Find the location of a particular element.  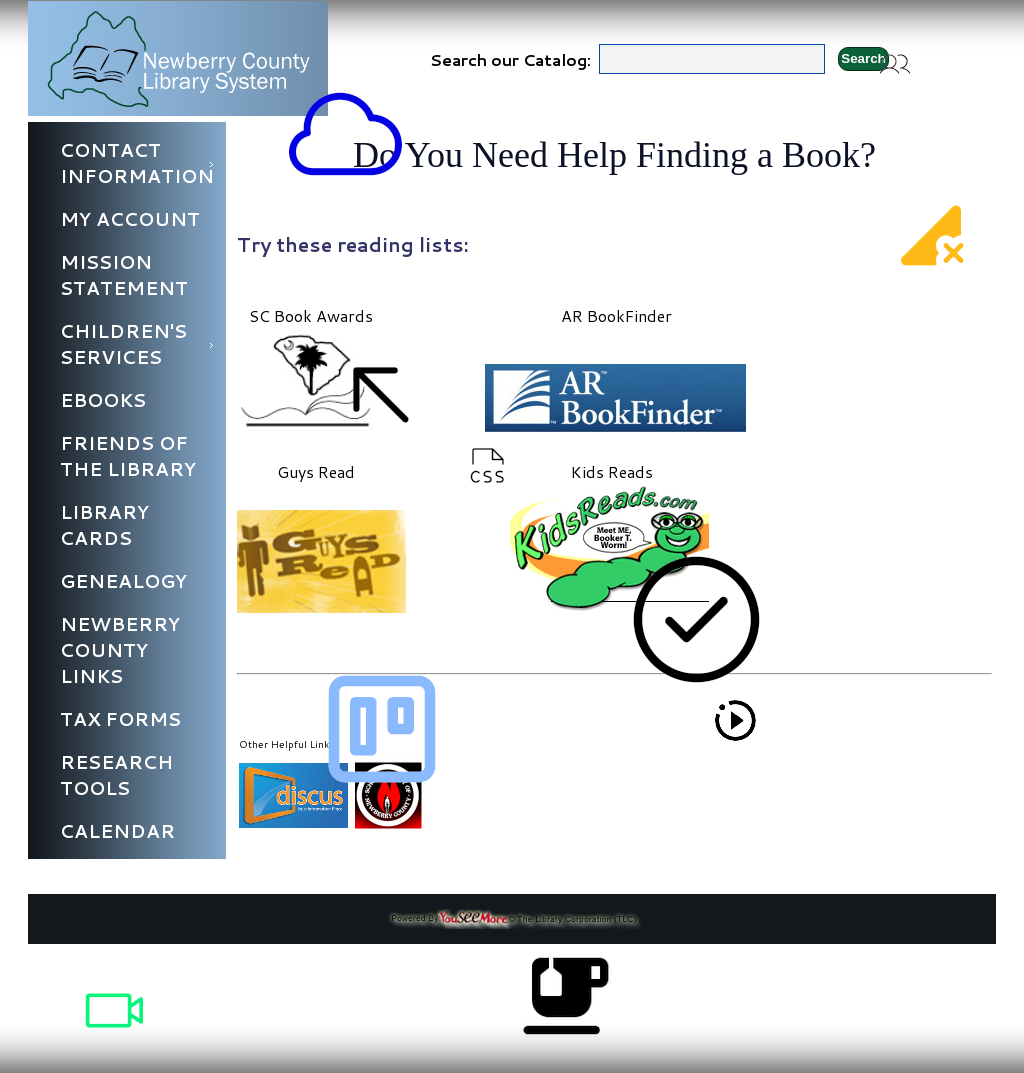

indicates successful completion of an action is located at coordinates (696, 619).